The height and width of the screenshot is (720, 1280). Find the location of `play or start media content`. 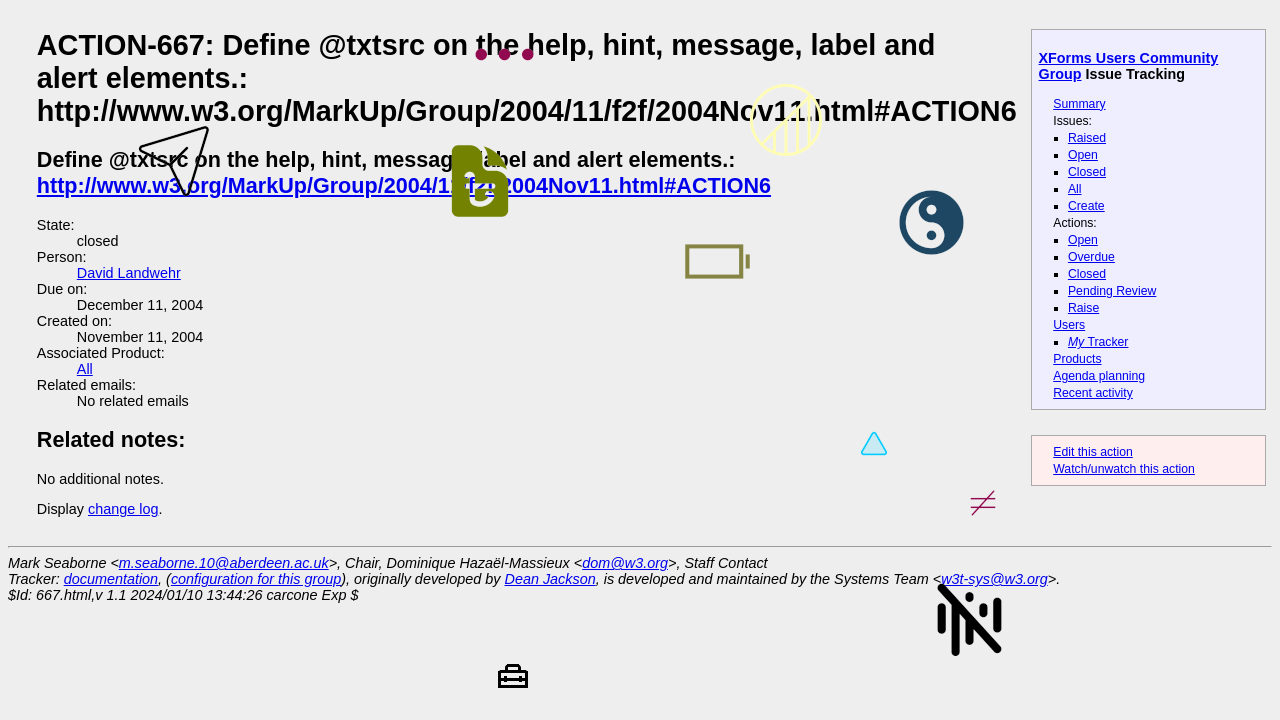

play or start media content is located at coordinates (874, 444).